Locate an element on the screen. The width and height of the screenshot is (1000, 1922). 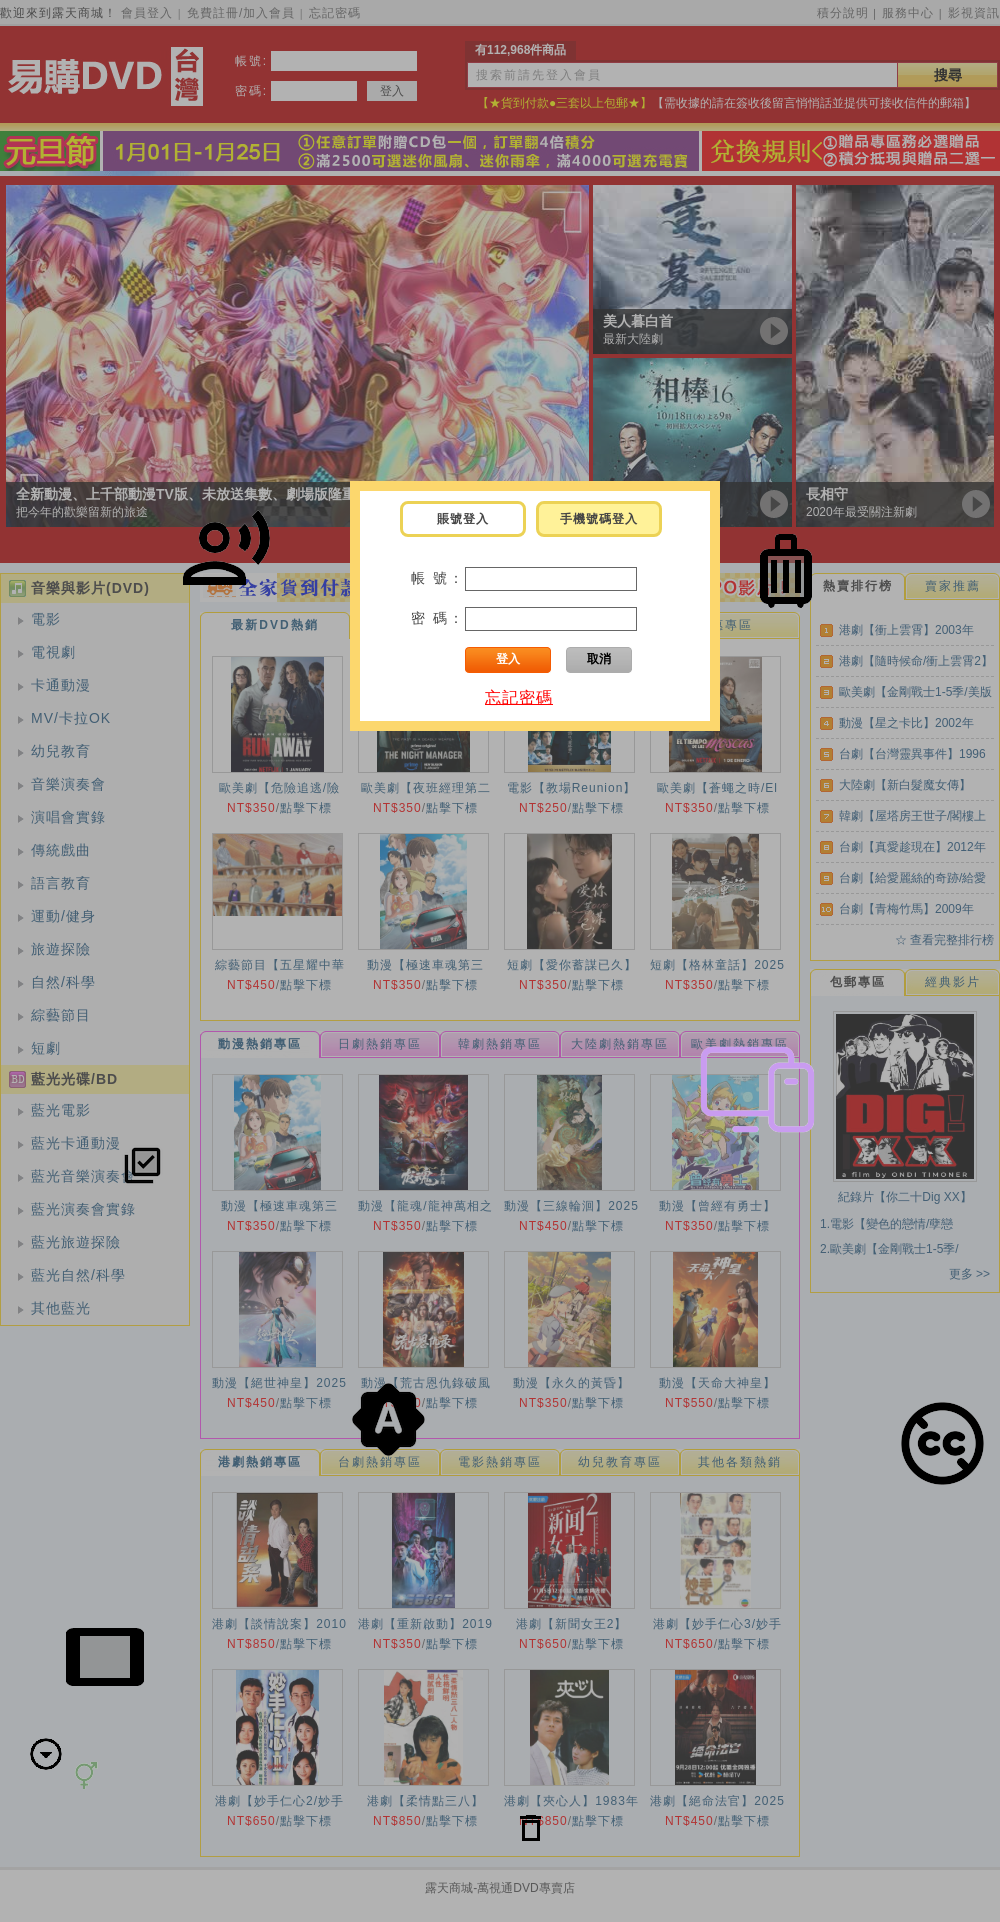
enable automatic brightness adjustment is located at coordinates (388, 1419).